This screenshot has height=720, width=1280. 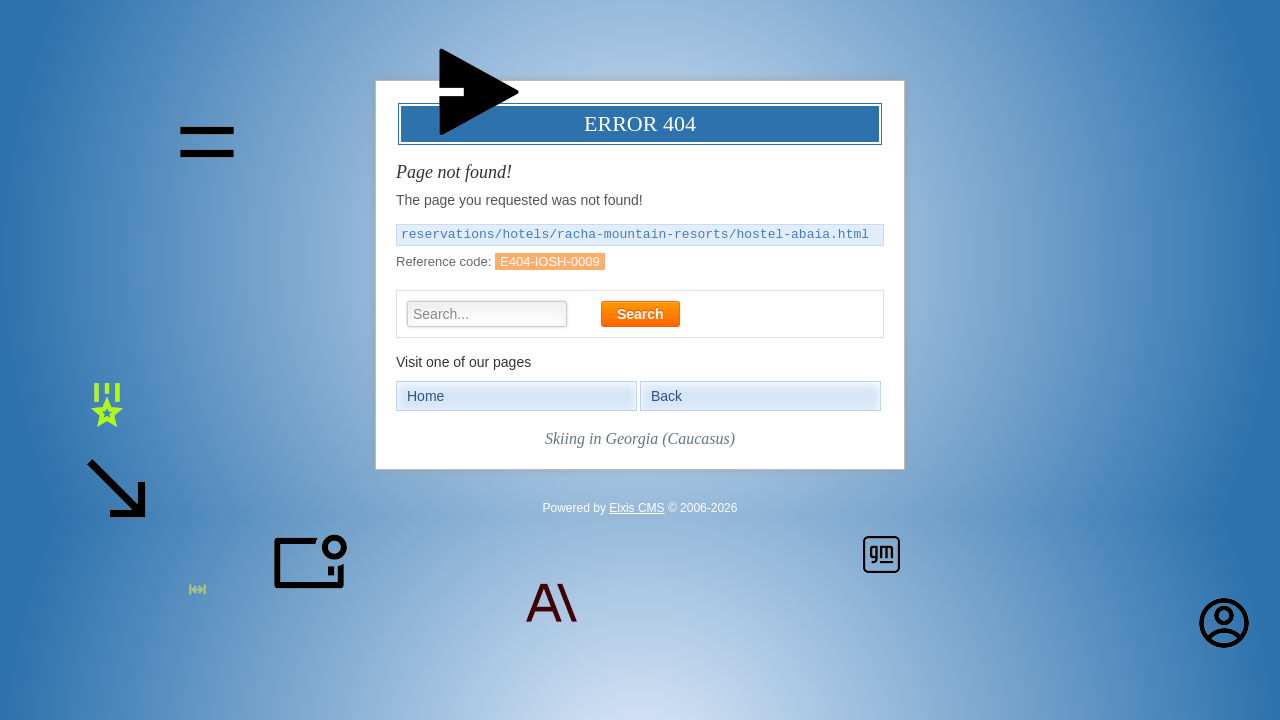 What do you see at coordinates (197, 589) in the screenshot?
I see `expand content to full width` at bounding box center [197, 589].